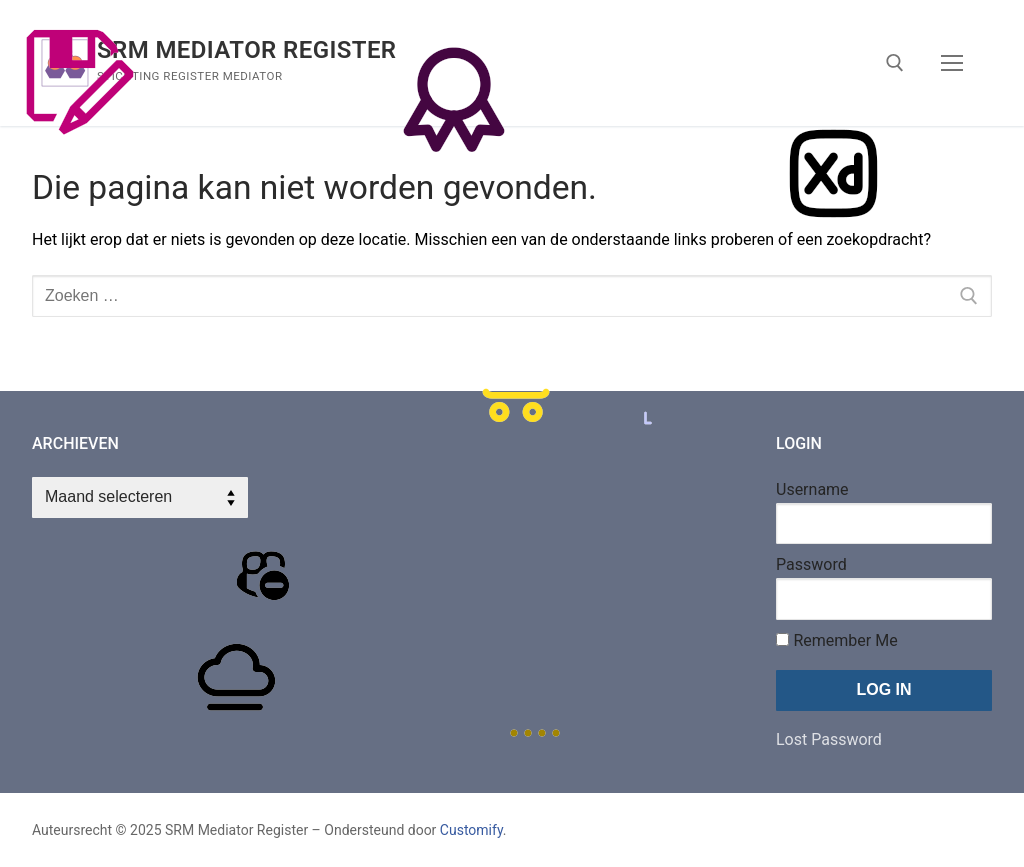 The width and height of the screenshot is (1024, 867). I want to click on open Adobe XD application, so click(833, 173).